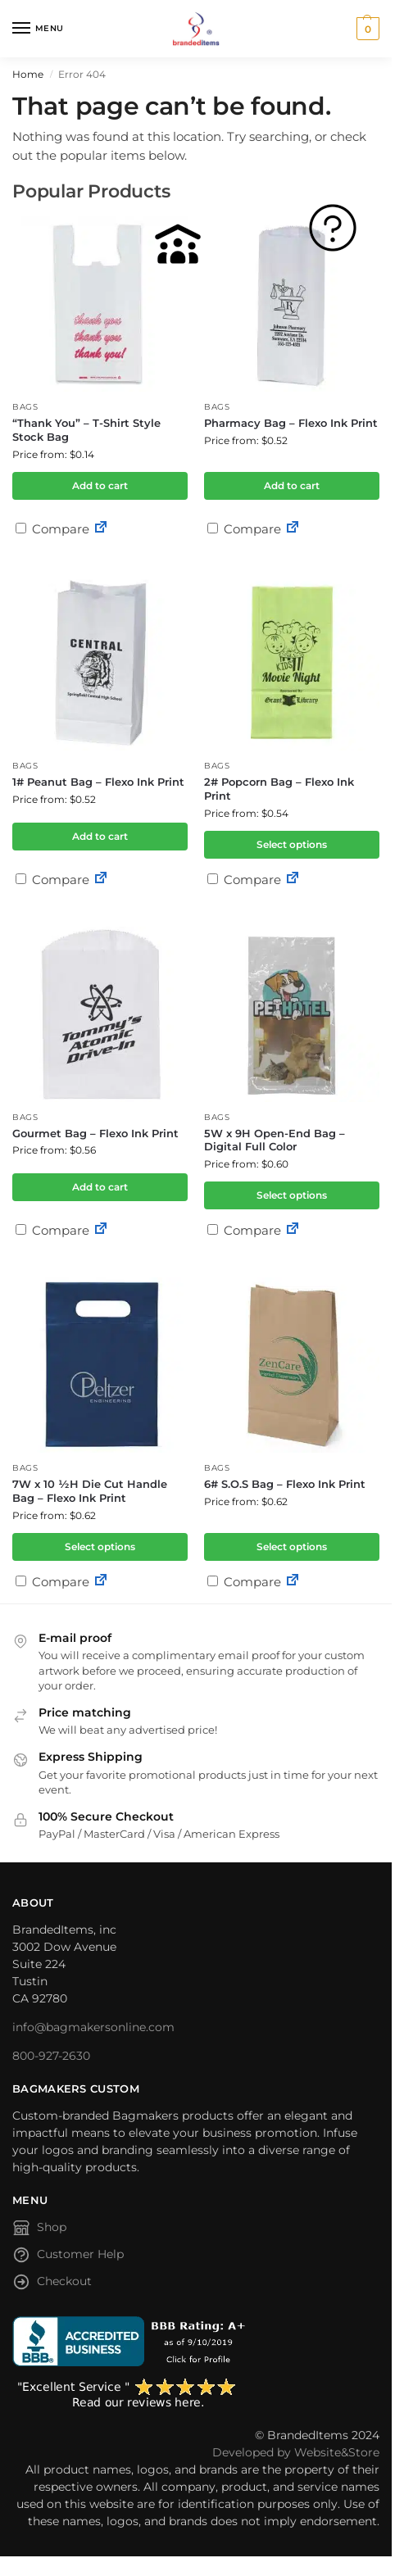 This screenshot has width=404, height=2576. Describe the element at coordinates (178, 246) in the screenshot. I see `view household or family members` at that location.